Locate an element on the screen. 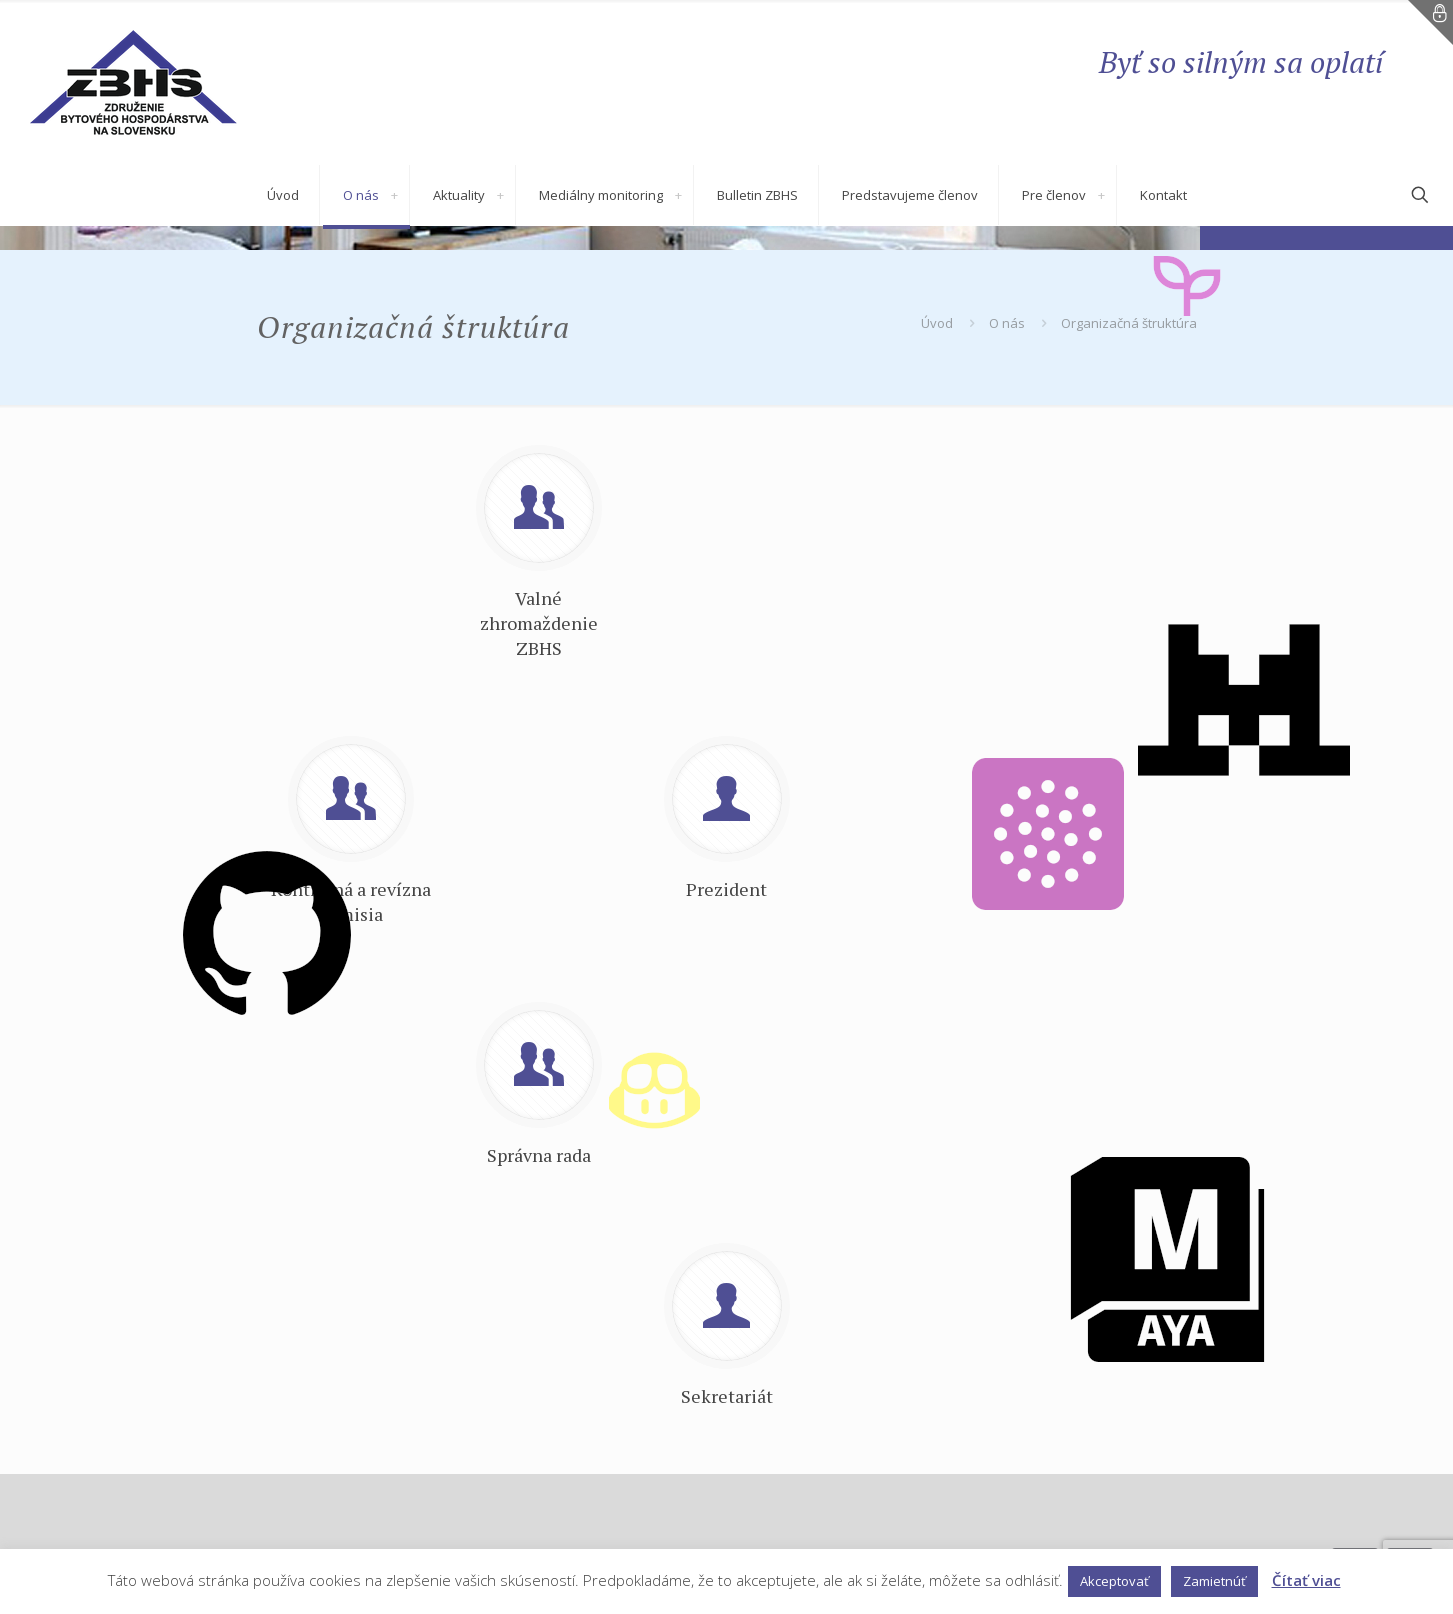 The image size is (1453, 1614). GitHub Copilot AI coding assistant is located at coordinates (654, 1090).